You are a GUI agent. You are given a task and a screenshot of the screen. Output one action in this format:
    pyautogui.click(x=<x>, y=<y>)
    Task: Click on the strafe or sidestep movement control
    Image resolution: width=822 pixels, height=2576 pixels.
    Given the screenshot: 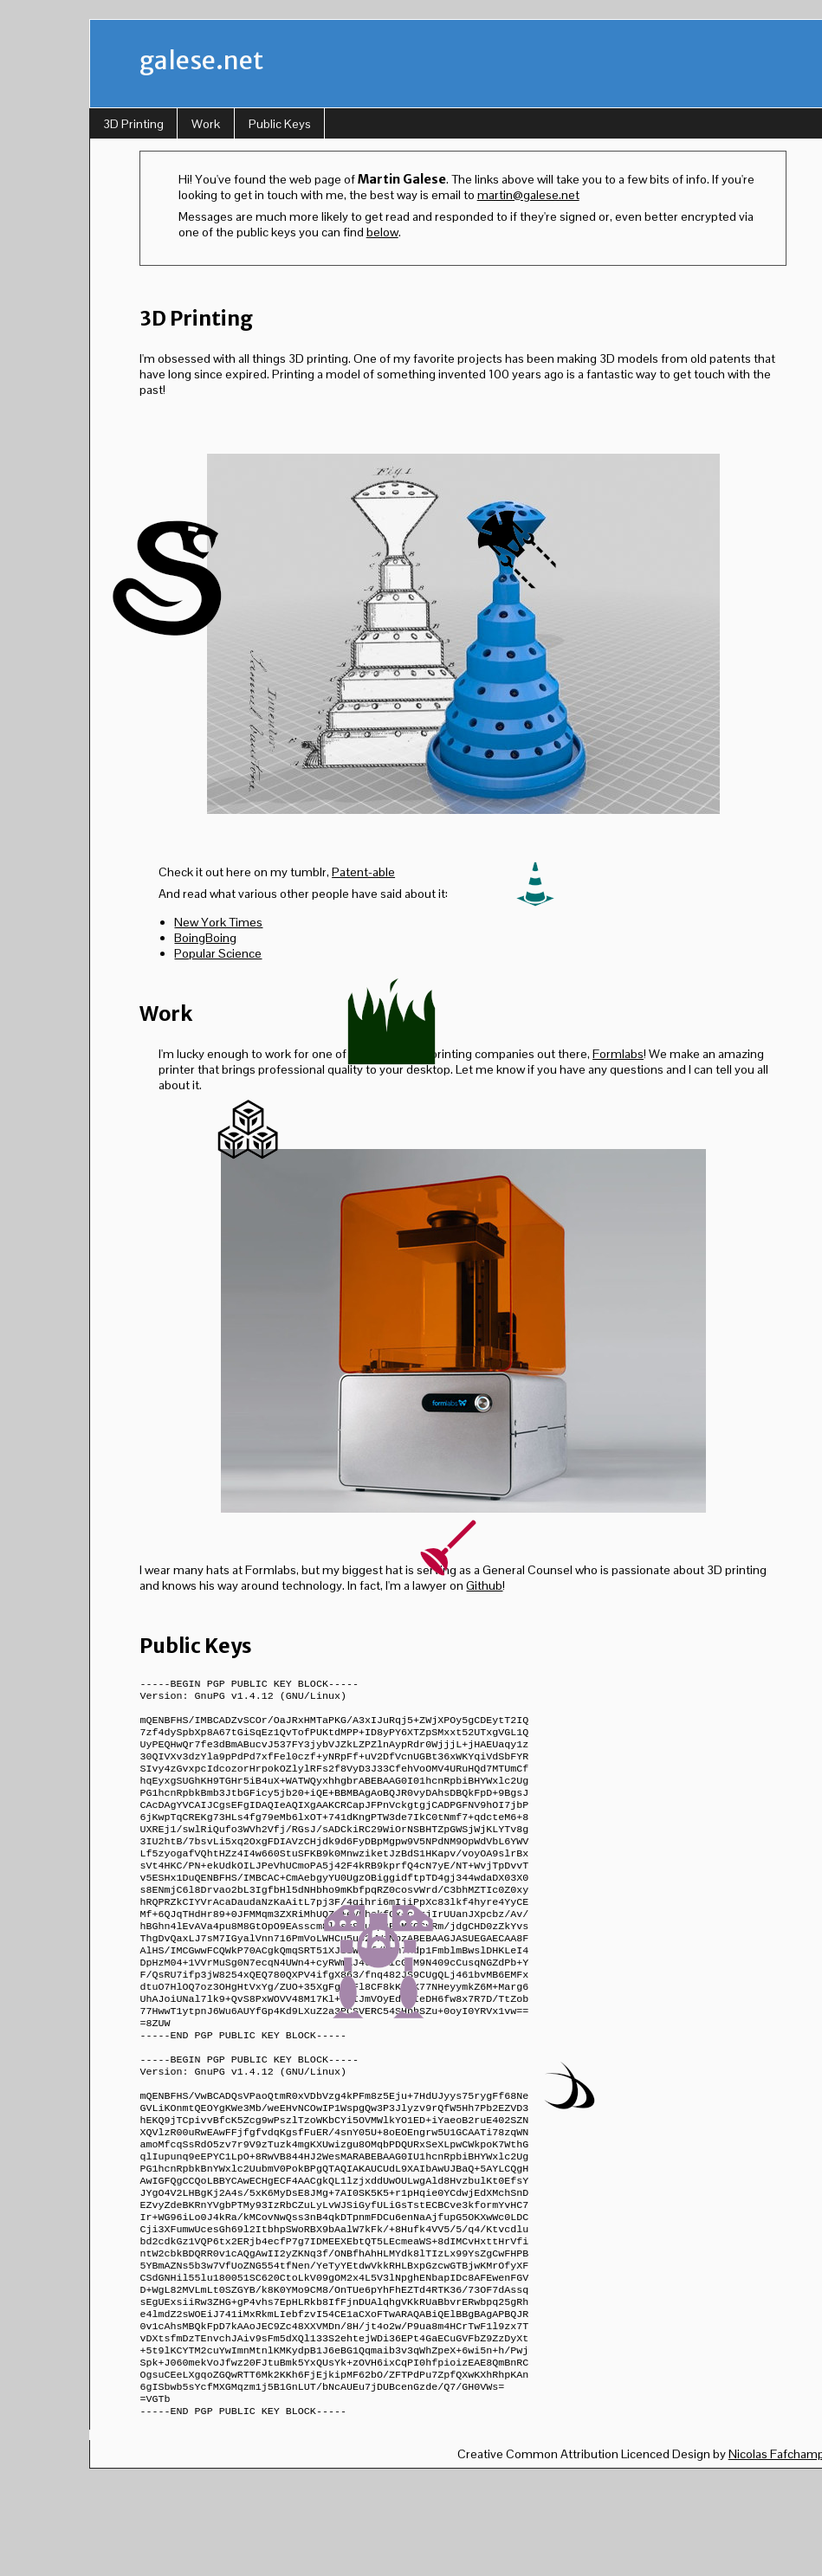 What is the action you would take?
    pyautogui.click(x=518, y=549)
    